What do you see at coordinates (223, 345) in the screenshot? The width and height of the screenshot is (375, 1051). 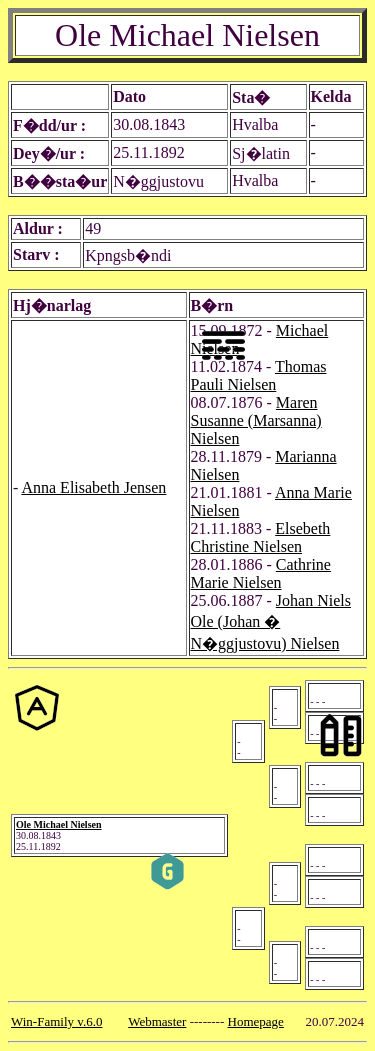 I see `adjust gradient or color blend settings` at bounding box center [223, 345].